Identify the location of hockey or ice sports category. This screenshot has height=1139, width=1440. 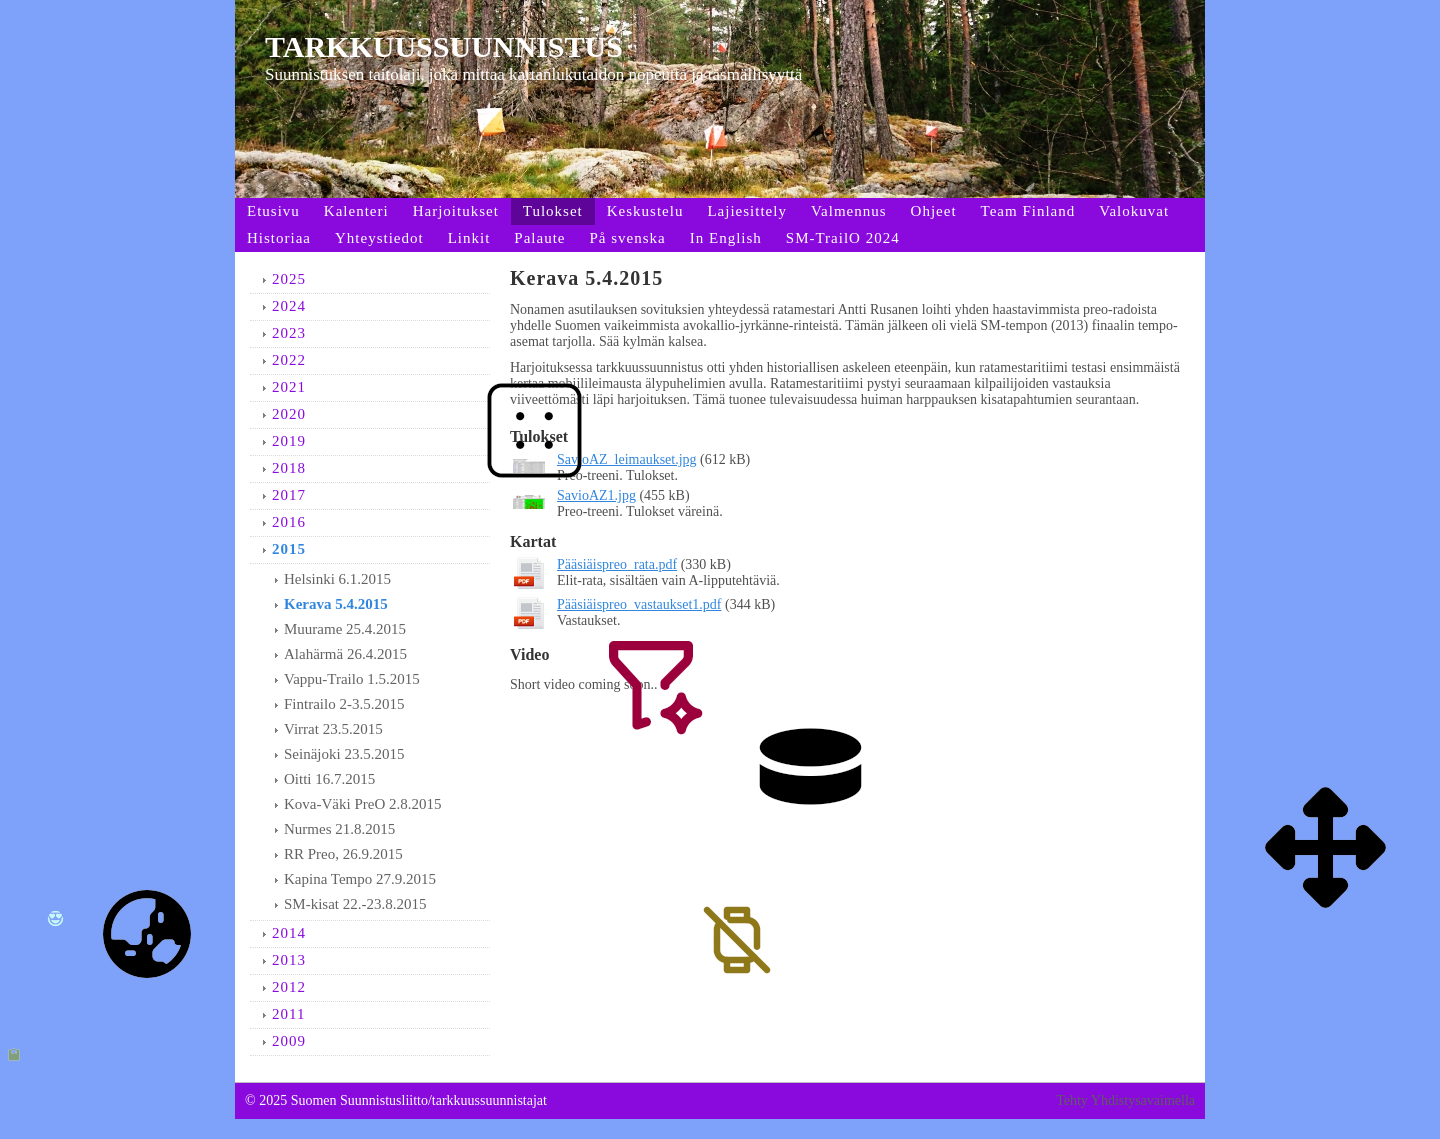
(810, 766).